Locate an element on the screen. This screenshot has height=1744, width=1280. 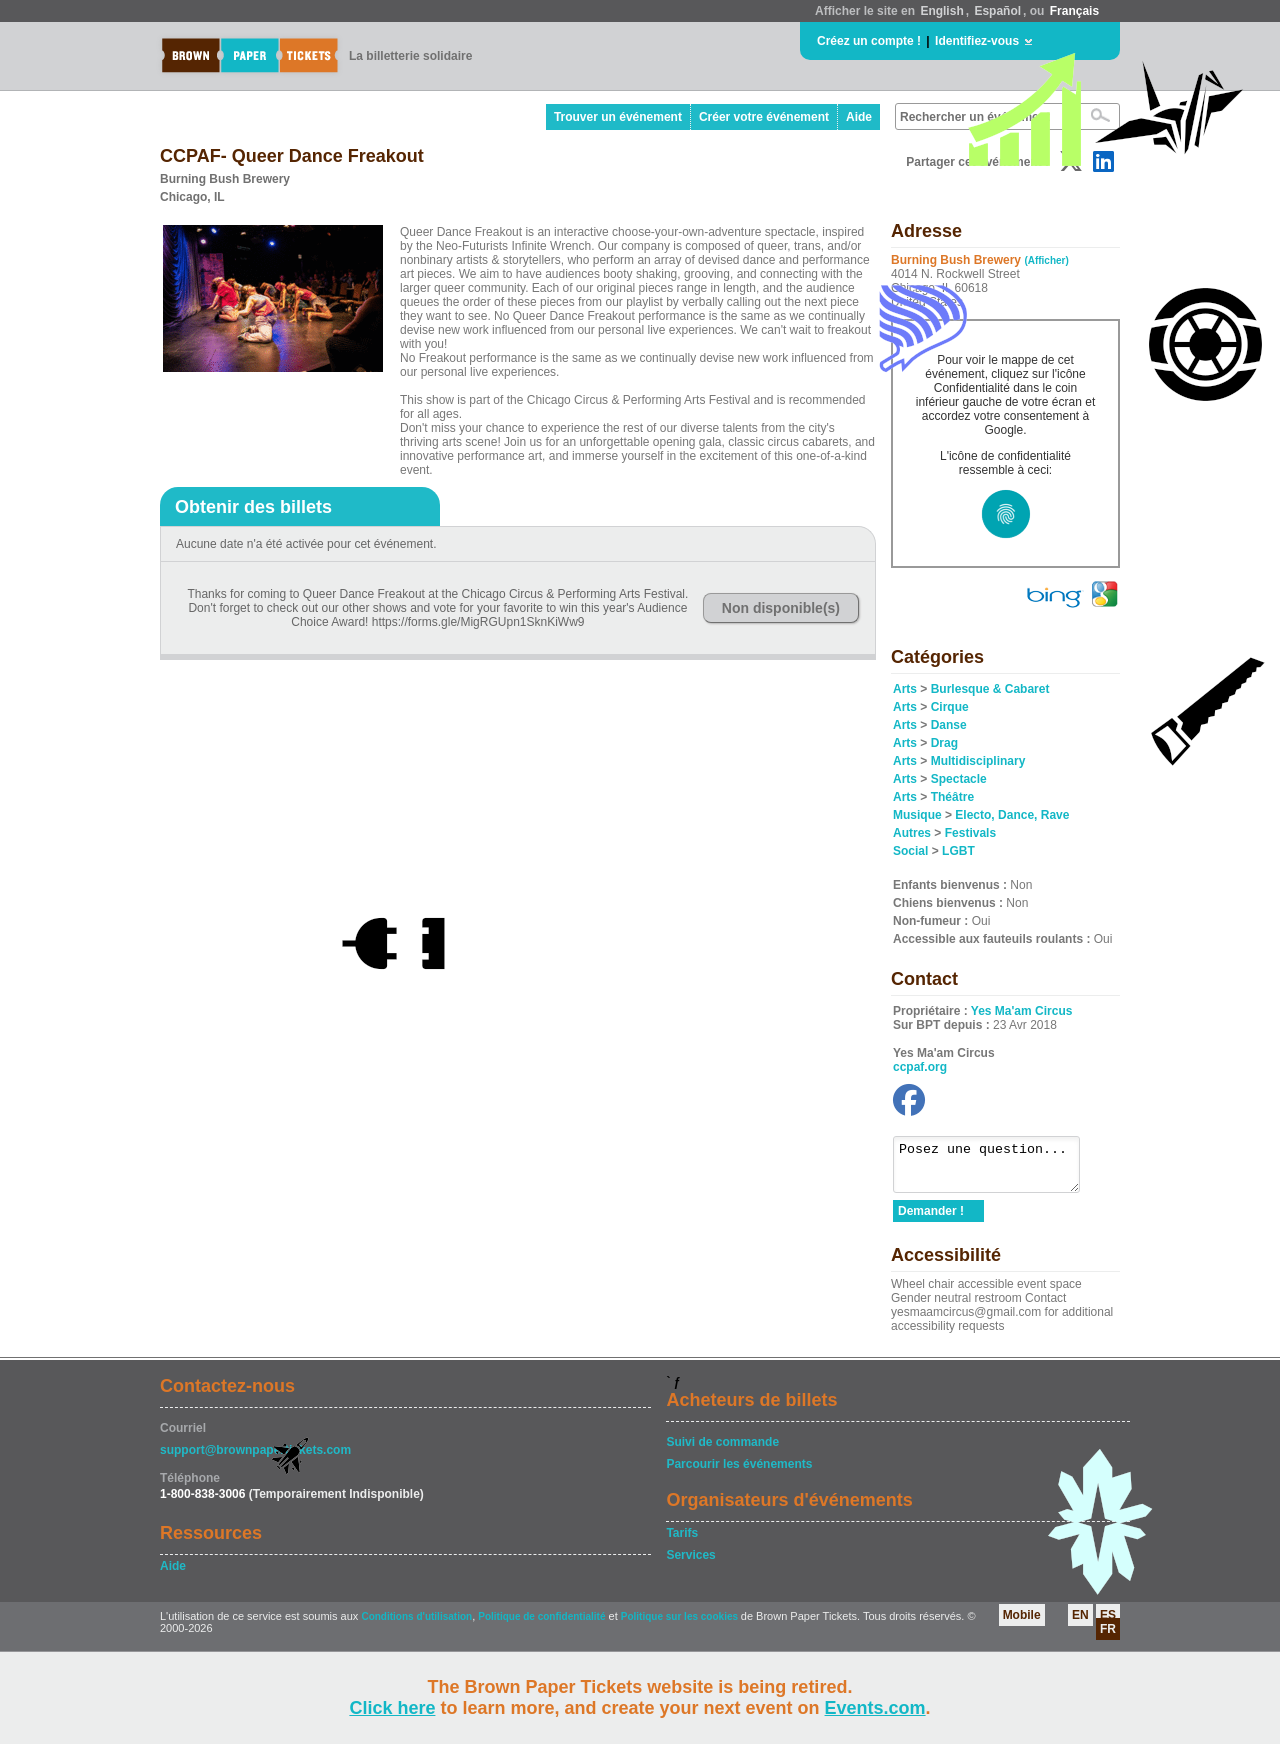
navigate or steer game controls is located at coordinates (1205, 344).